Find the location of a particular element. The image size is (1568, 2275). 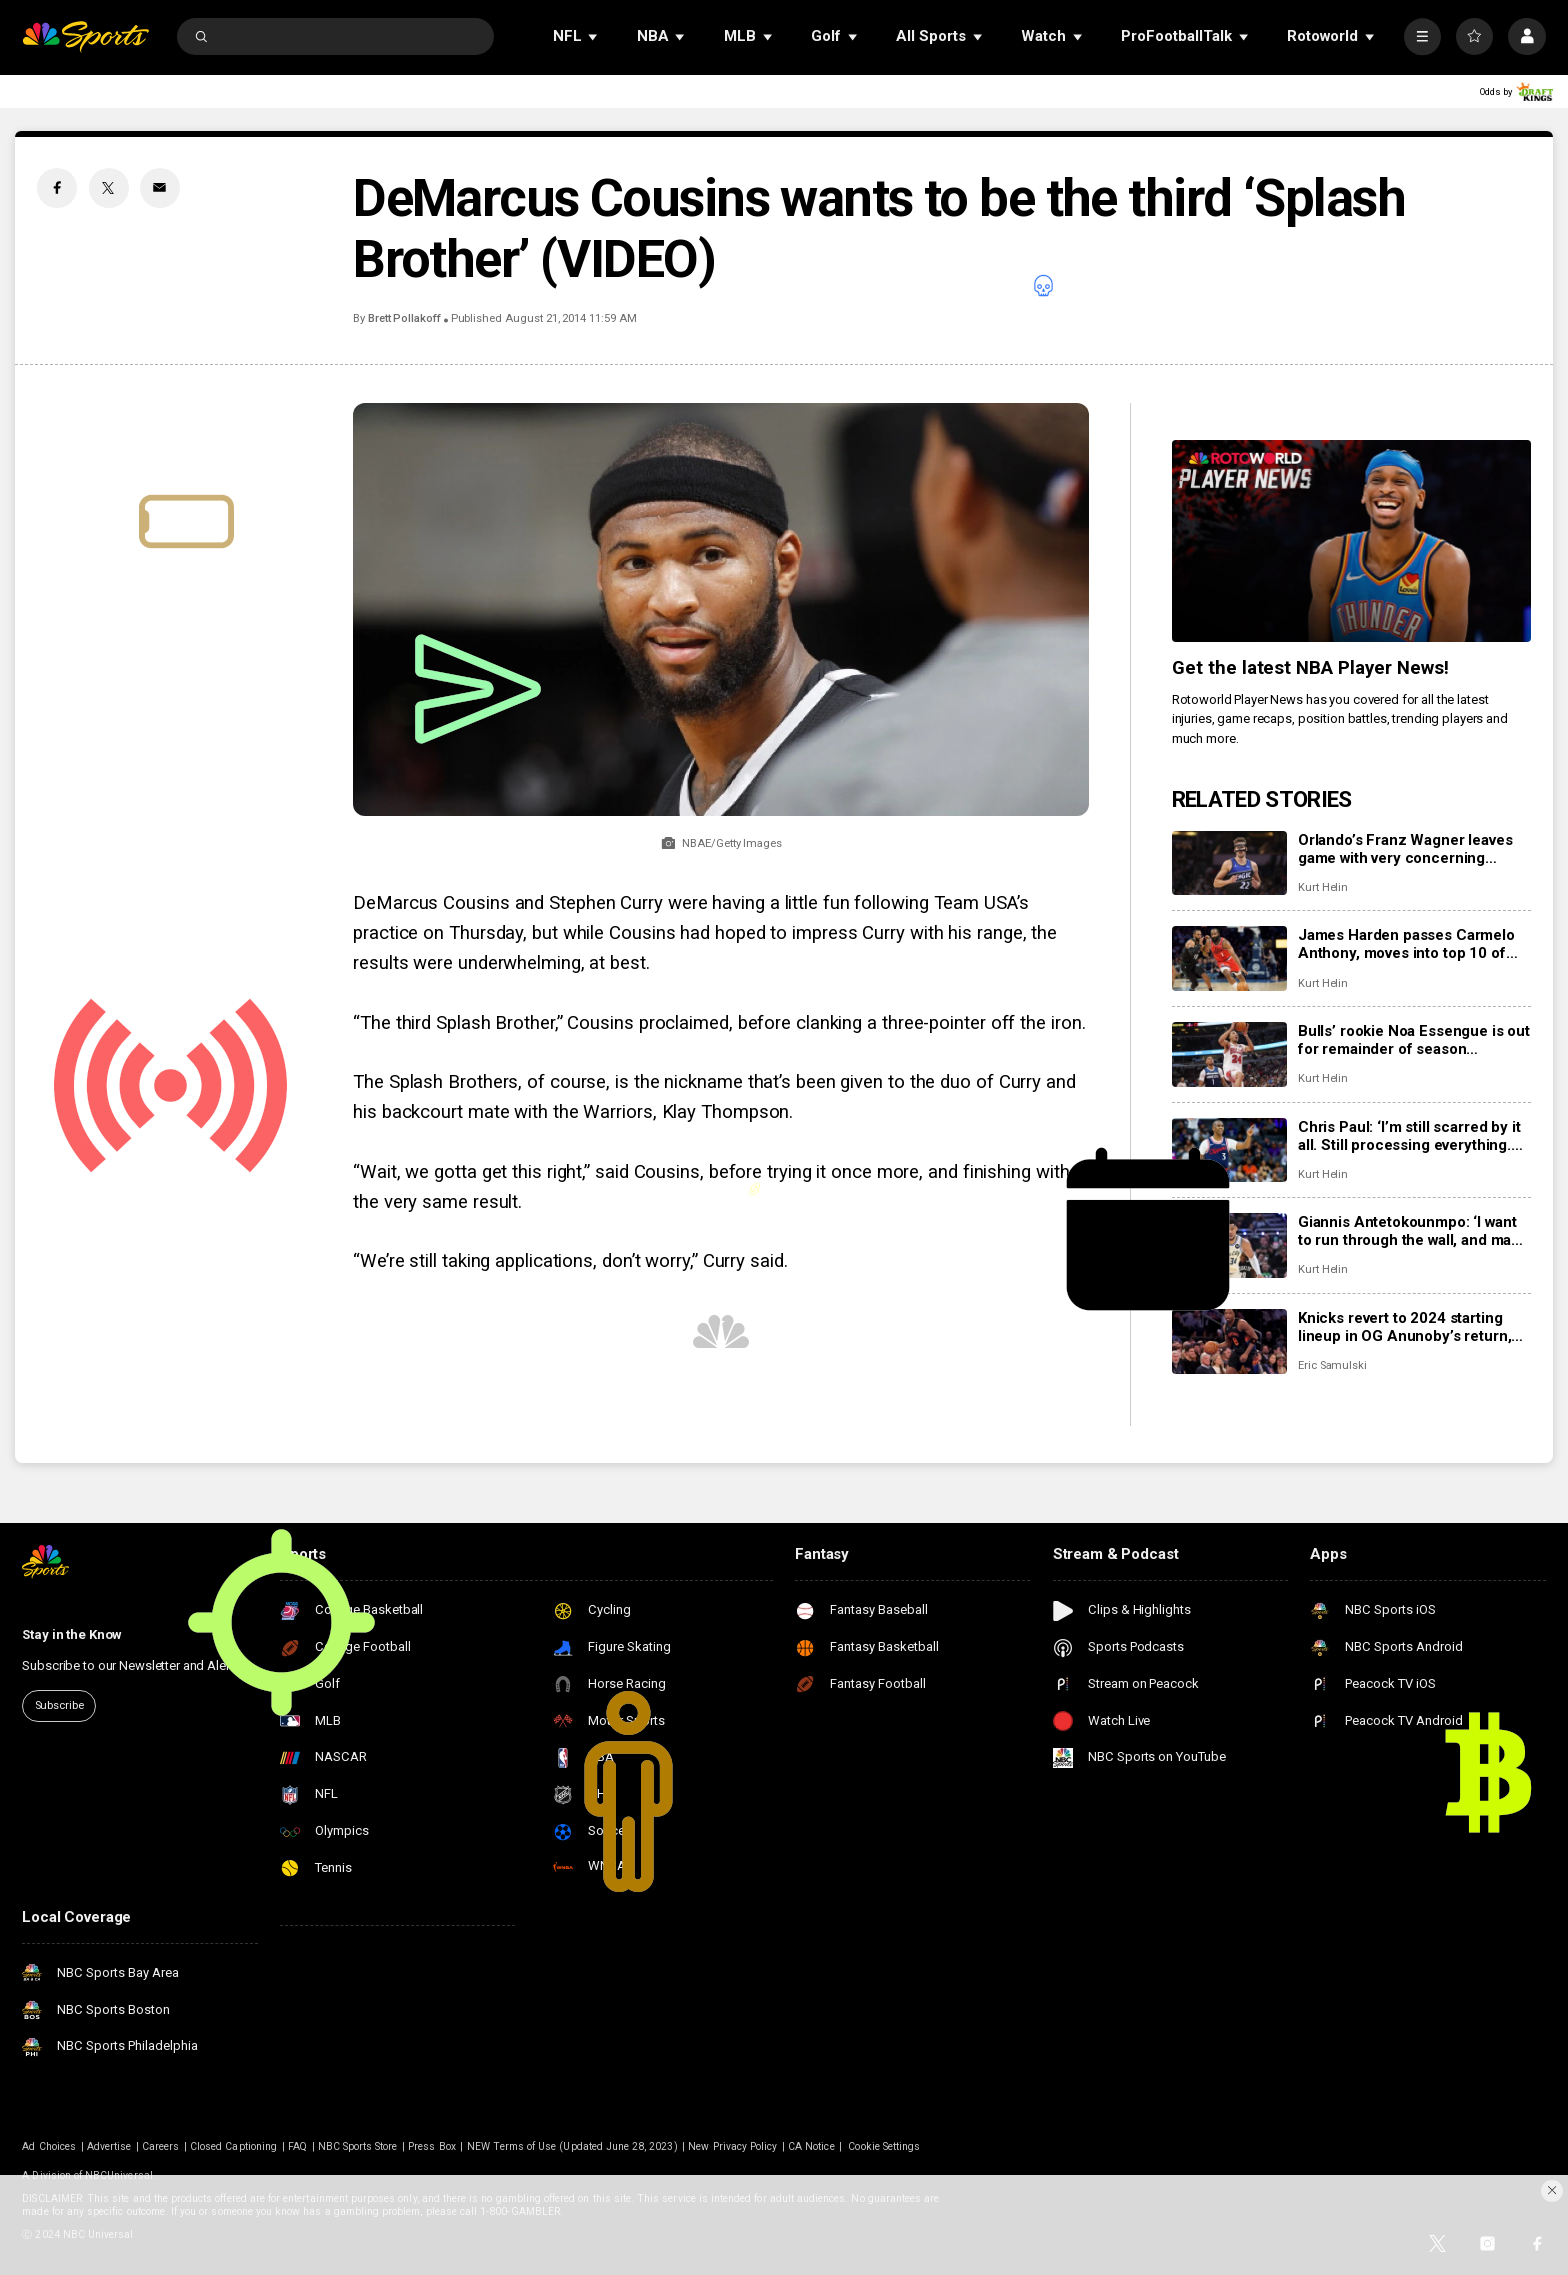

view calendar with no events scheduled is located at coordinates (1148, 1229).